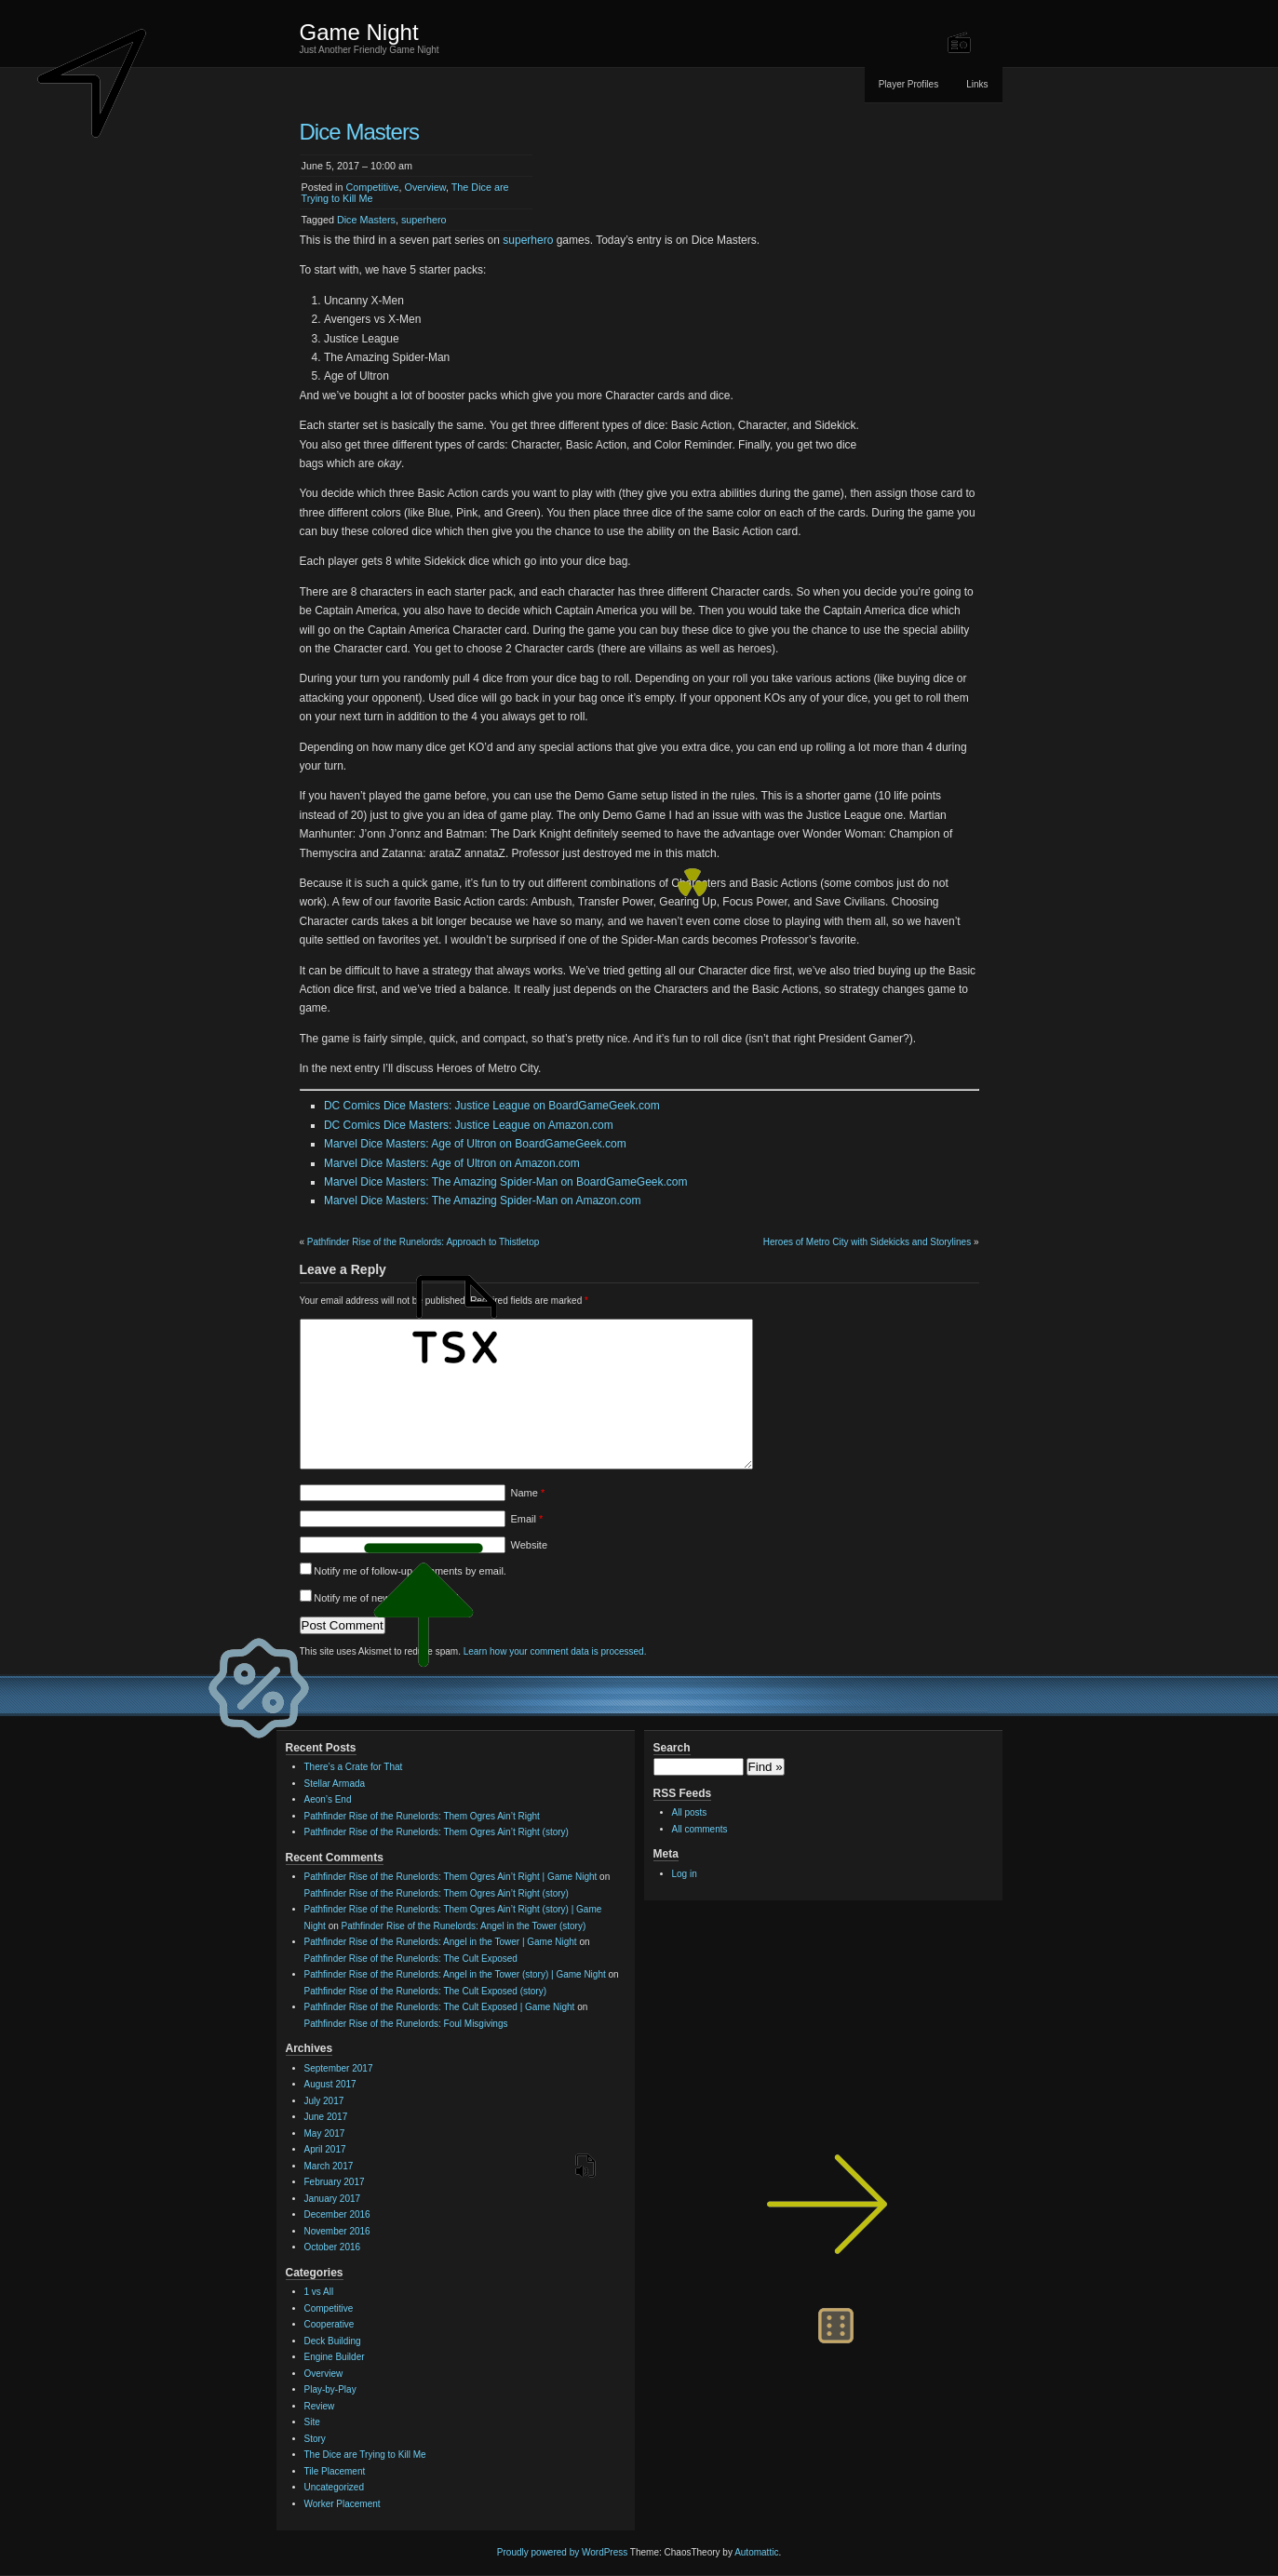 This screenshot has width=1278, height=2576. Describe the element at coordinates (424, 1603) in the screenshot. I see `upload a file or document` at that location.